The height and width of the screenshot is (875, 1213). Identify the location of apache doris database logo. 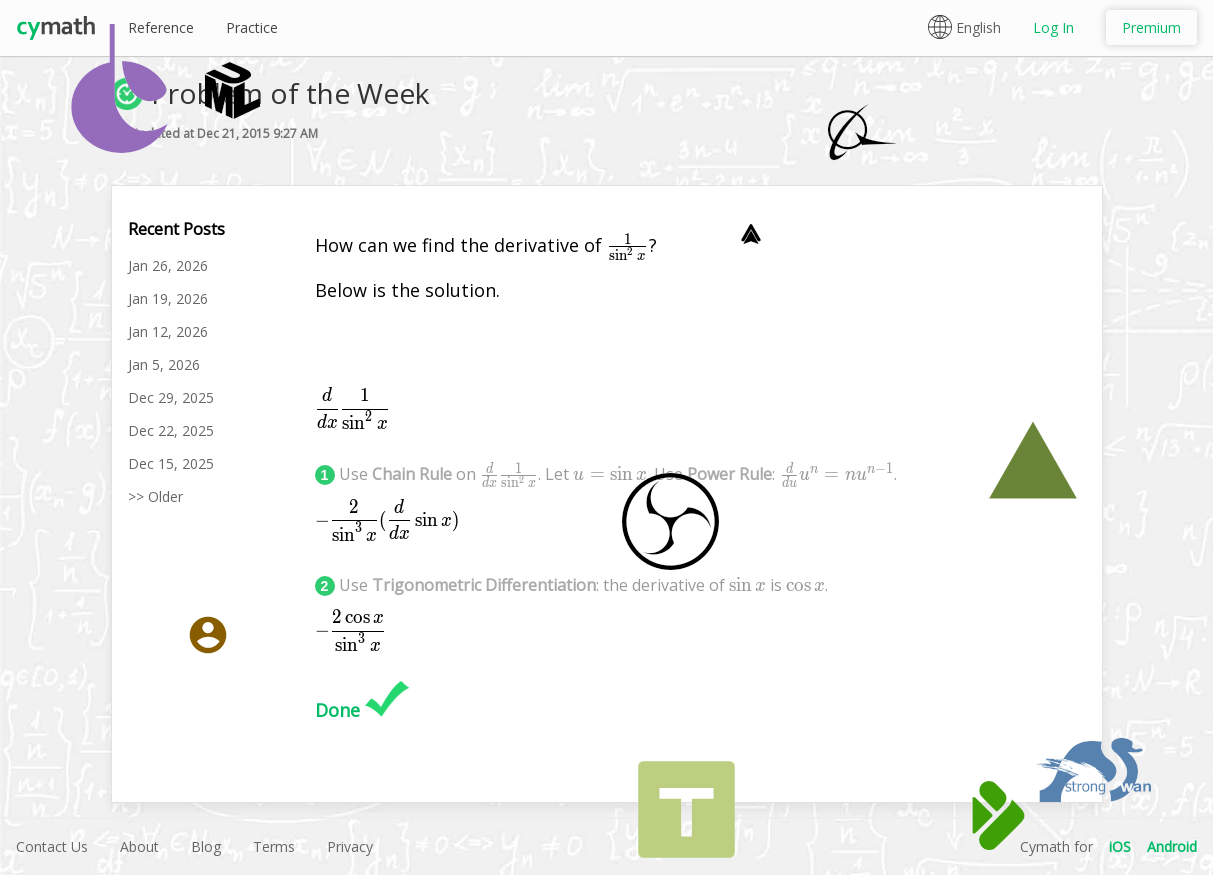
(998, 815).